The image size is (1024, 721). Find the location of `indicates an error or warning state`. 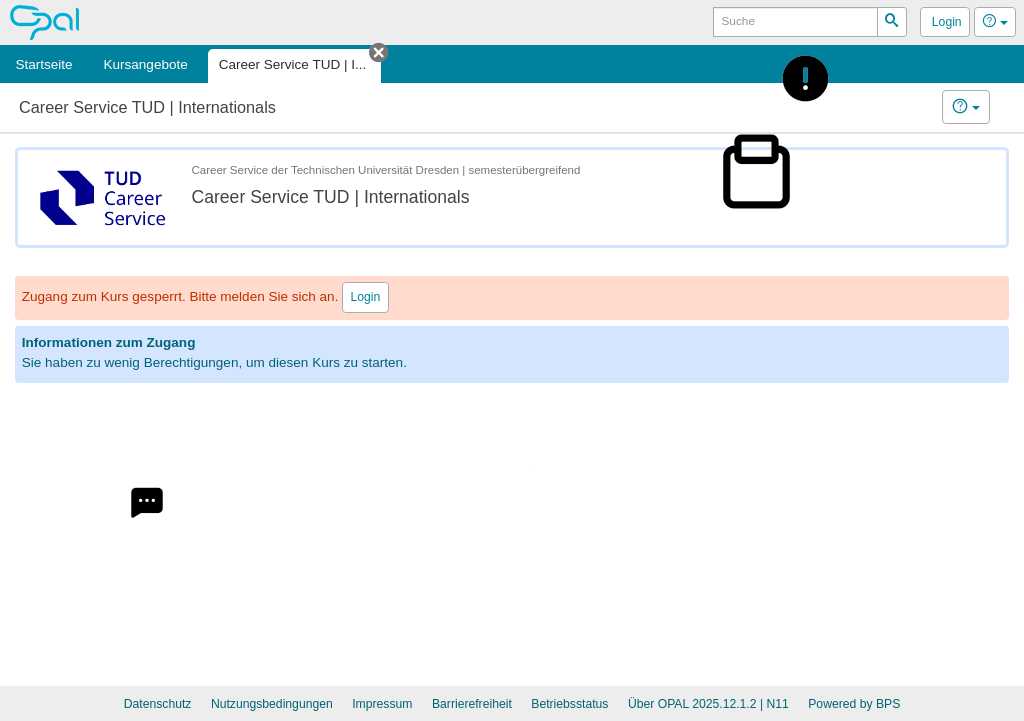

indicates an error or warning state is located at coordinates (805, 78).